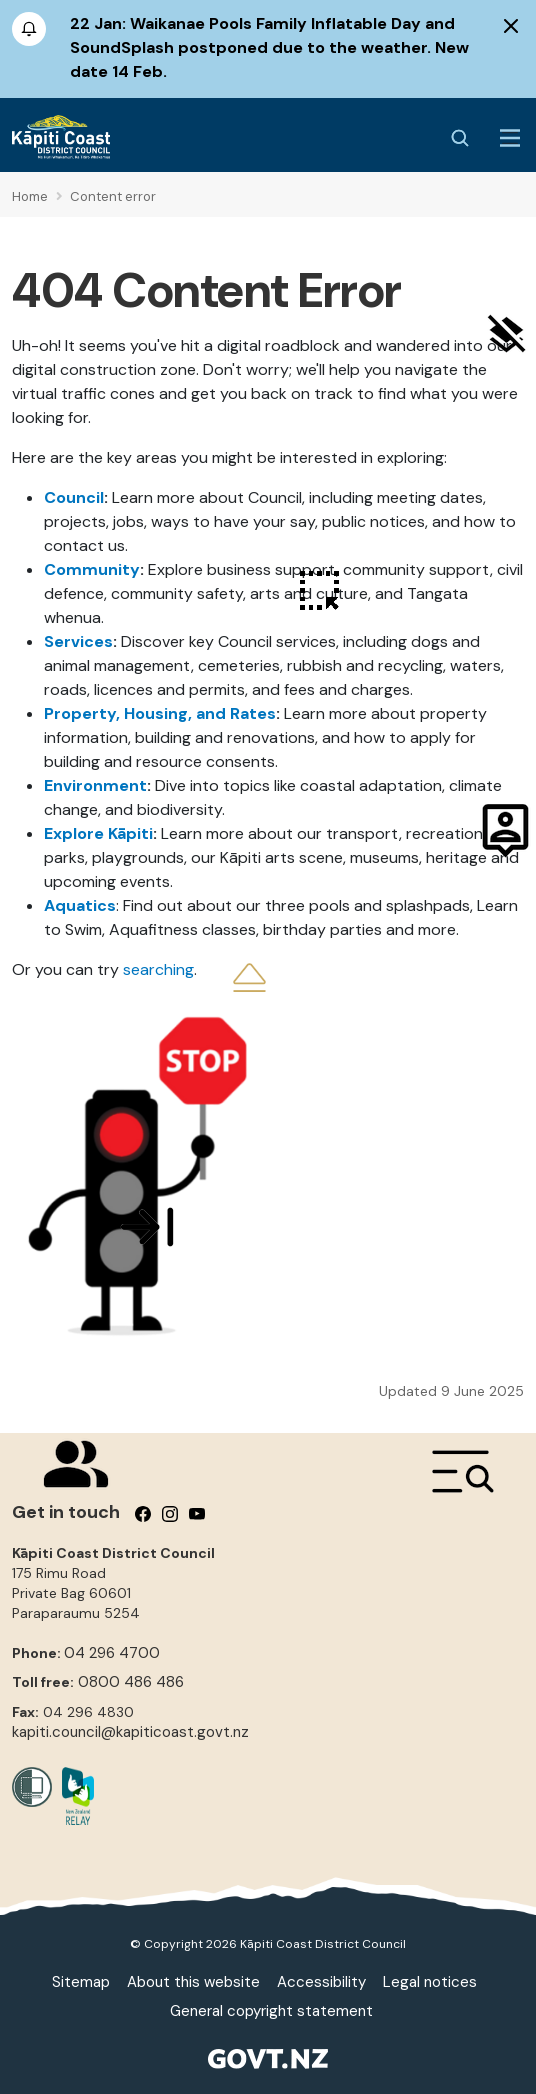  Describe the element at coordinates (148, 1227) in the screenshot. I see `move to next tab` at that location.